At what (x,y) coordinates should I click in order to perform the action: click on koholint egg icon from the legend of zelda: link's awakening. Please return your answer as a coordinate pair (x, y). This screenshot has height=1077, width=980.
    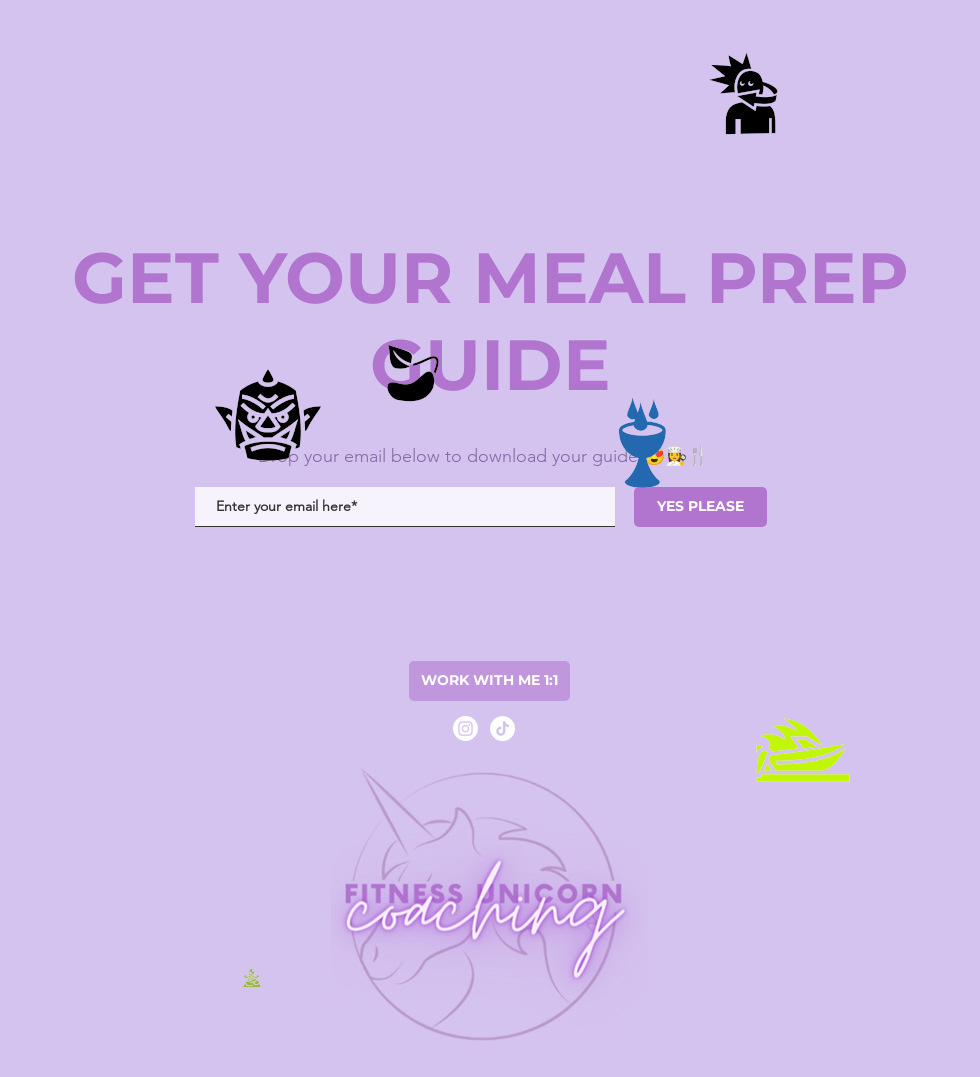
    Looking at the image, I should click on (251, 977).